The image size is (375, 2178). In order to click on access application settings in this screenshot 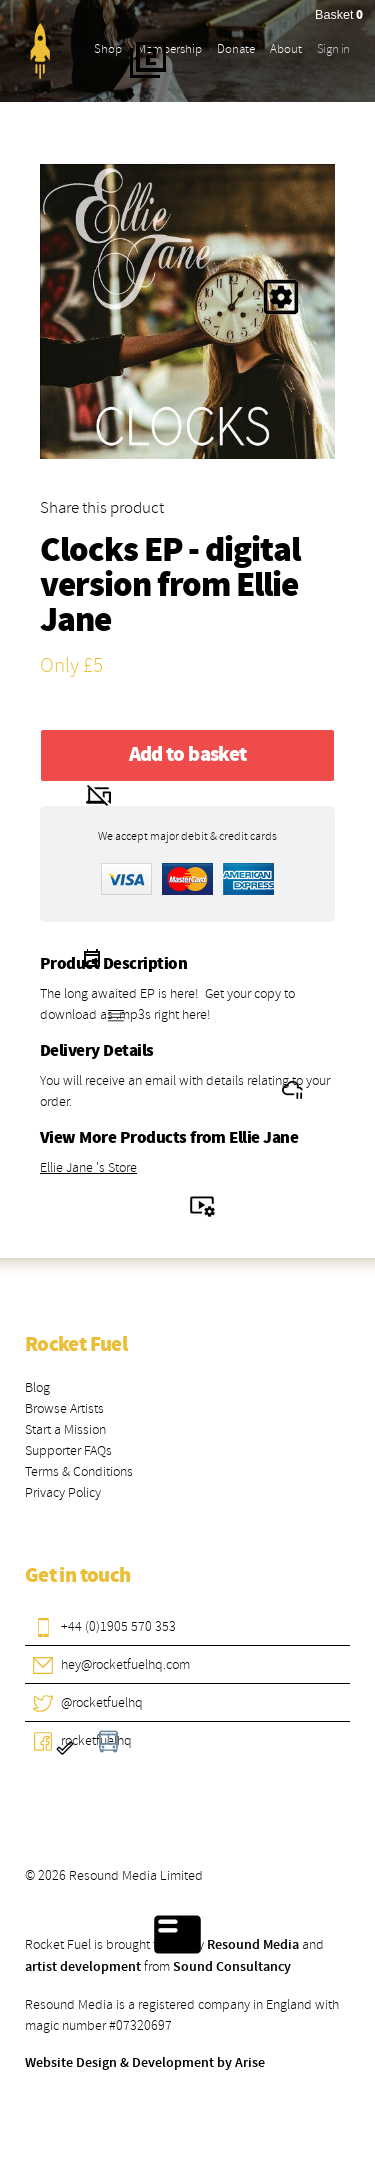, I will do `click(281, 297)`.